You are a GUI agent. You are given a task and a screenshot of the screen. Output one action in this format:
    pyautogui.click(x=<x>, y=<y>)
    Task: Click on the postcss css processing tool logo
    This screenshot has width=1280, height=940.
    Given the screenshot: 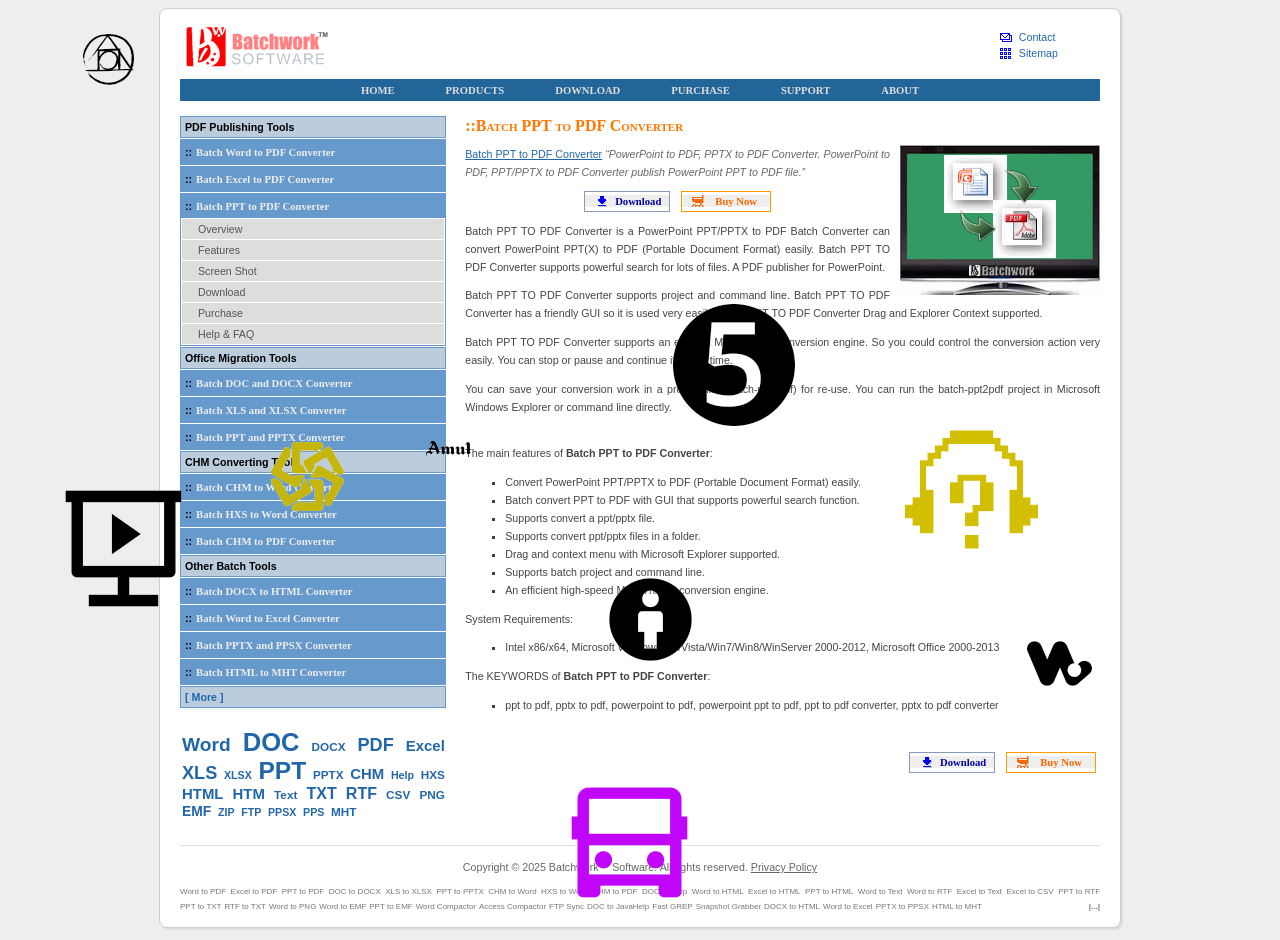 What is the action you would take?
    pyautogui.click(x=108, y=59)
    